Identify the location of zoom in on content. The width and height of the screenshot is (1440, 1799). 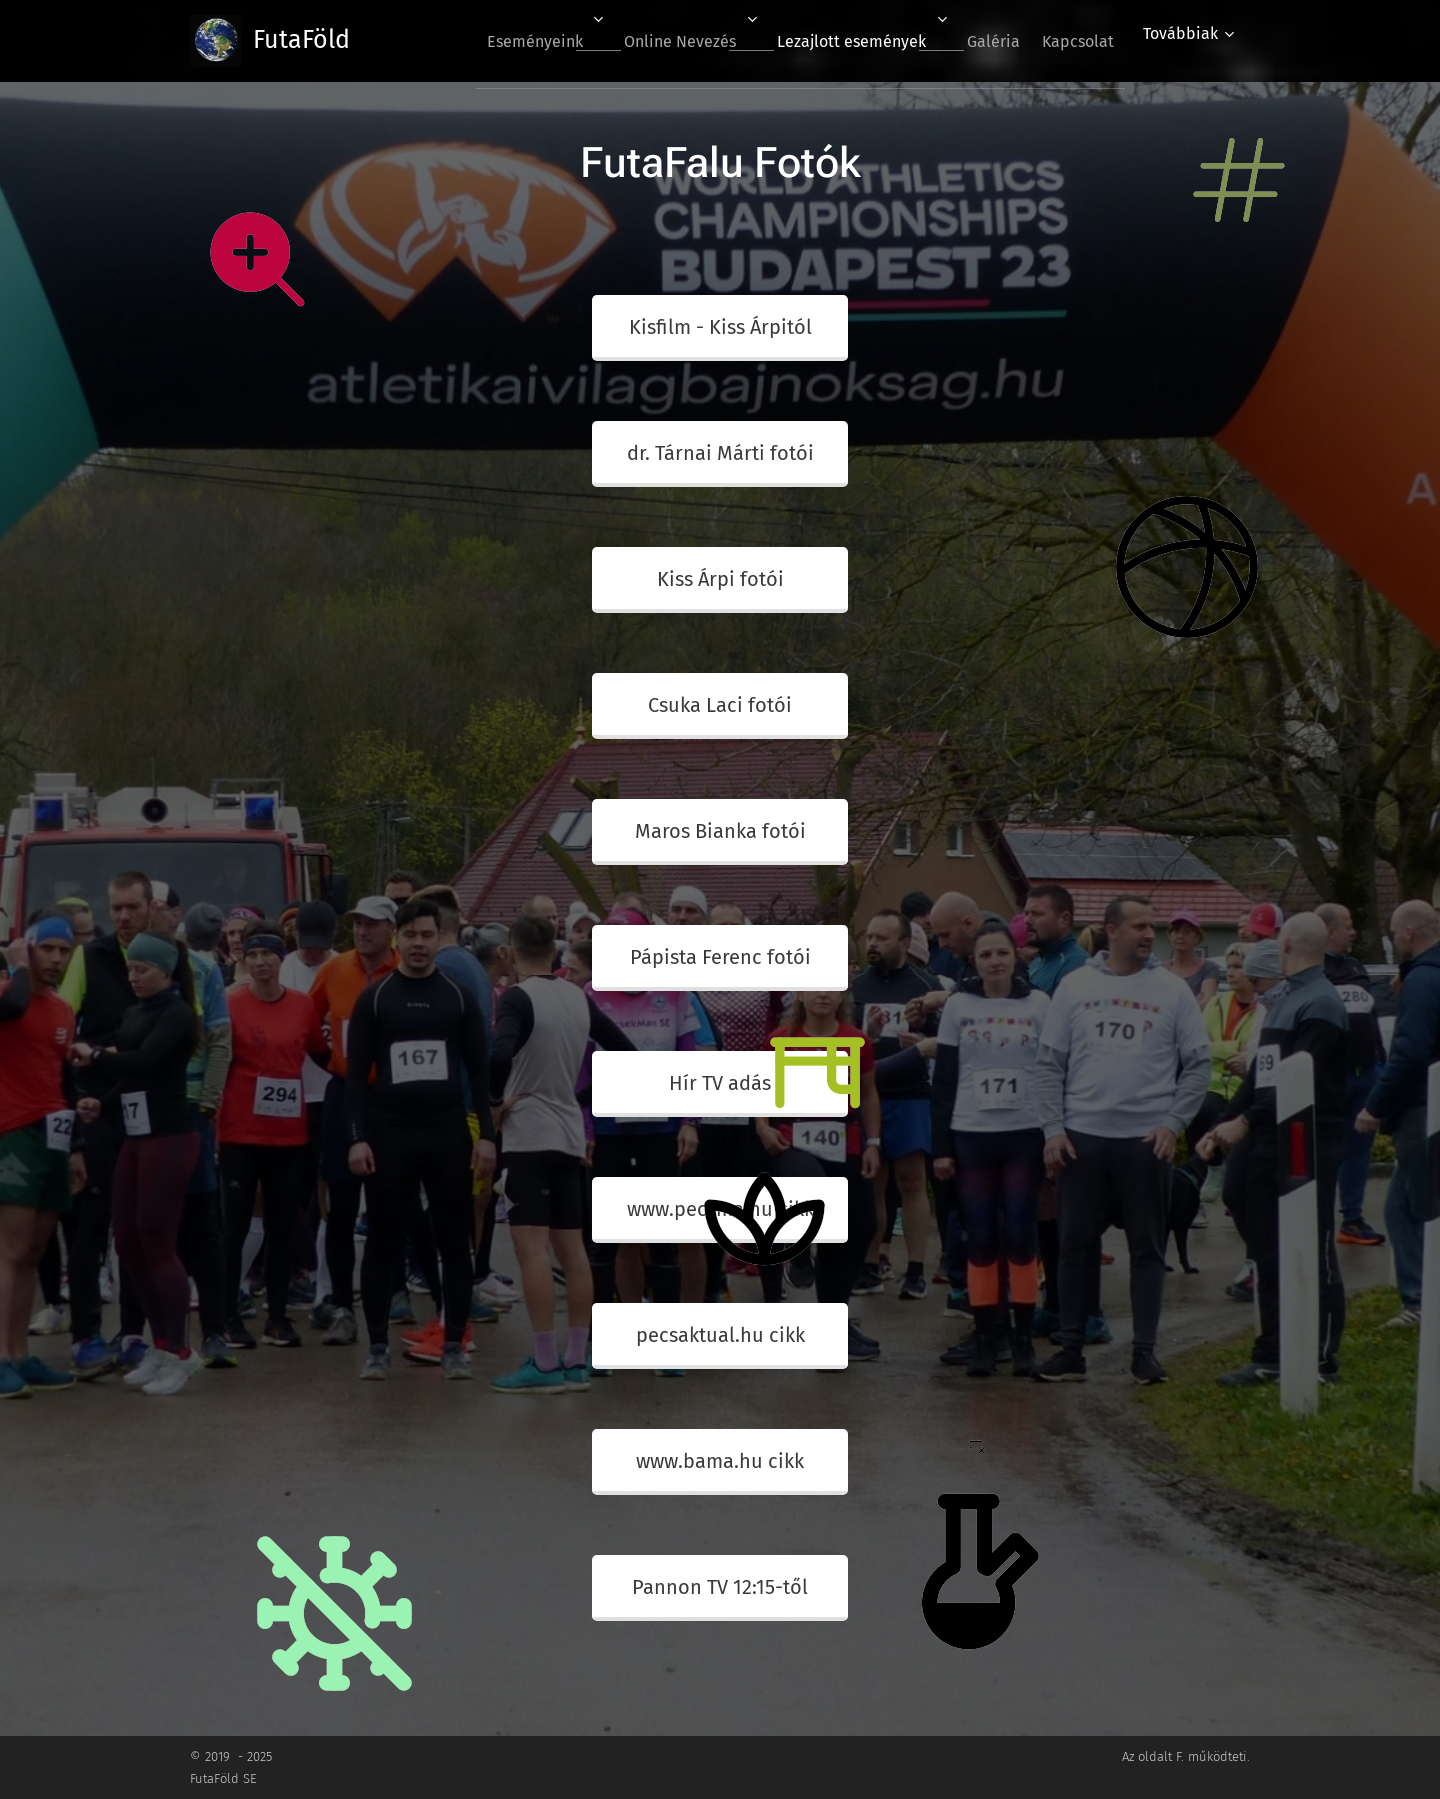
(257, 259).